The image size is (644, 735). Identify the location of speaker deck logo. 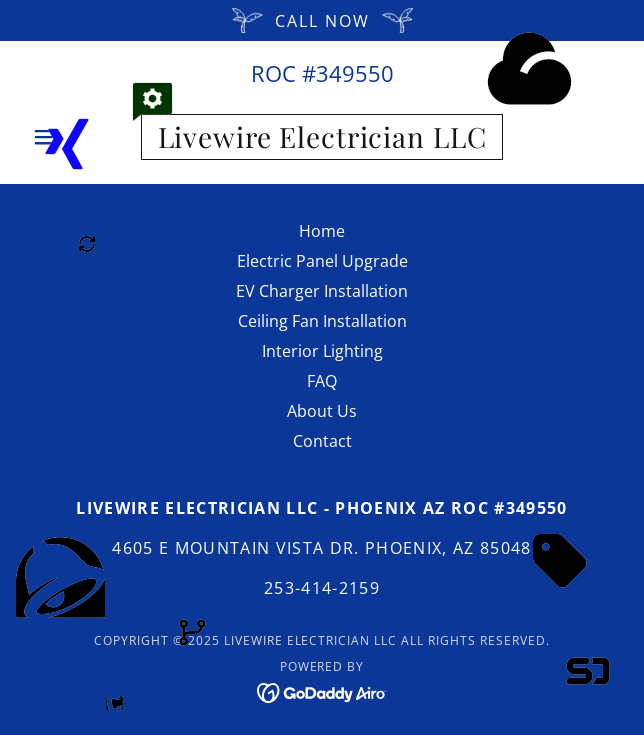
(588, 671).